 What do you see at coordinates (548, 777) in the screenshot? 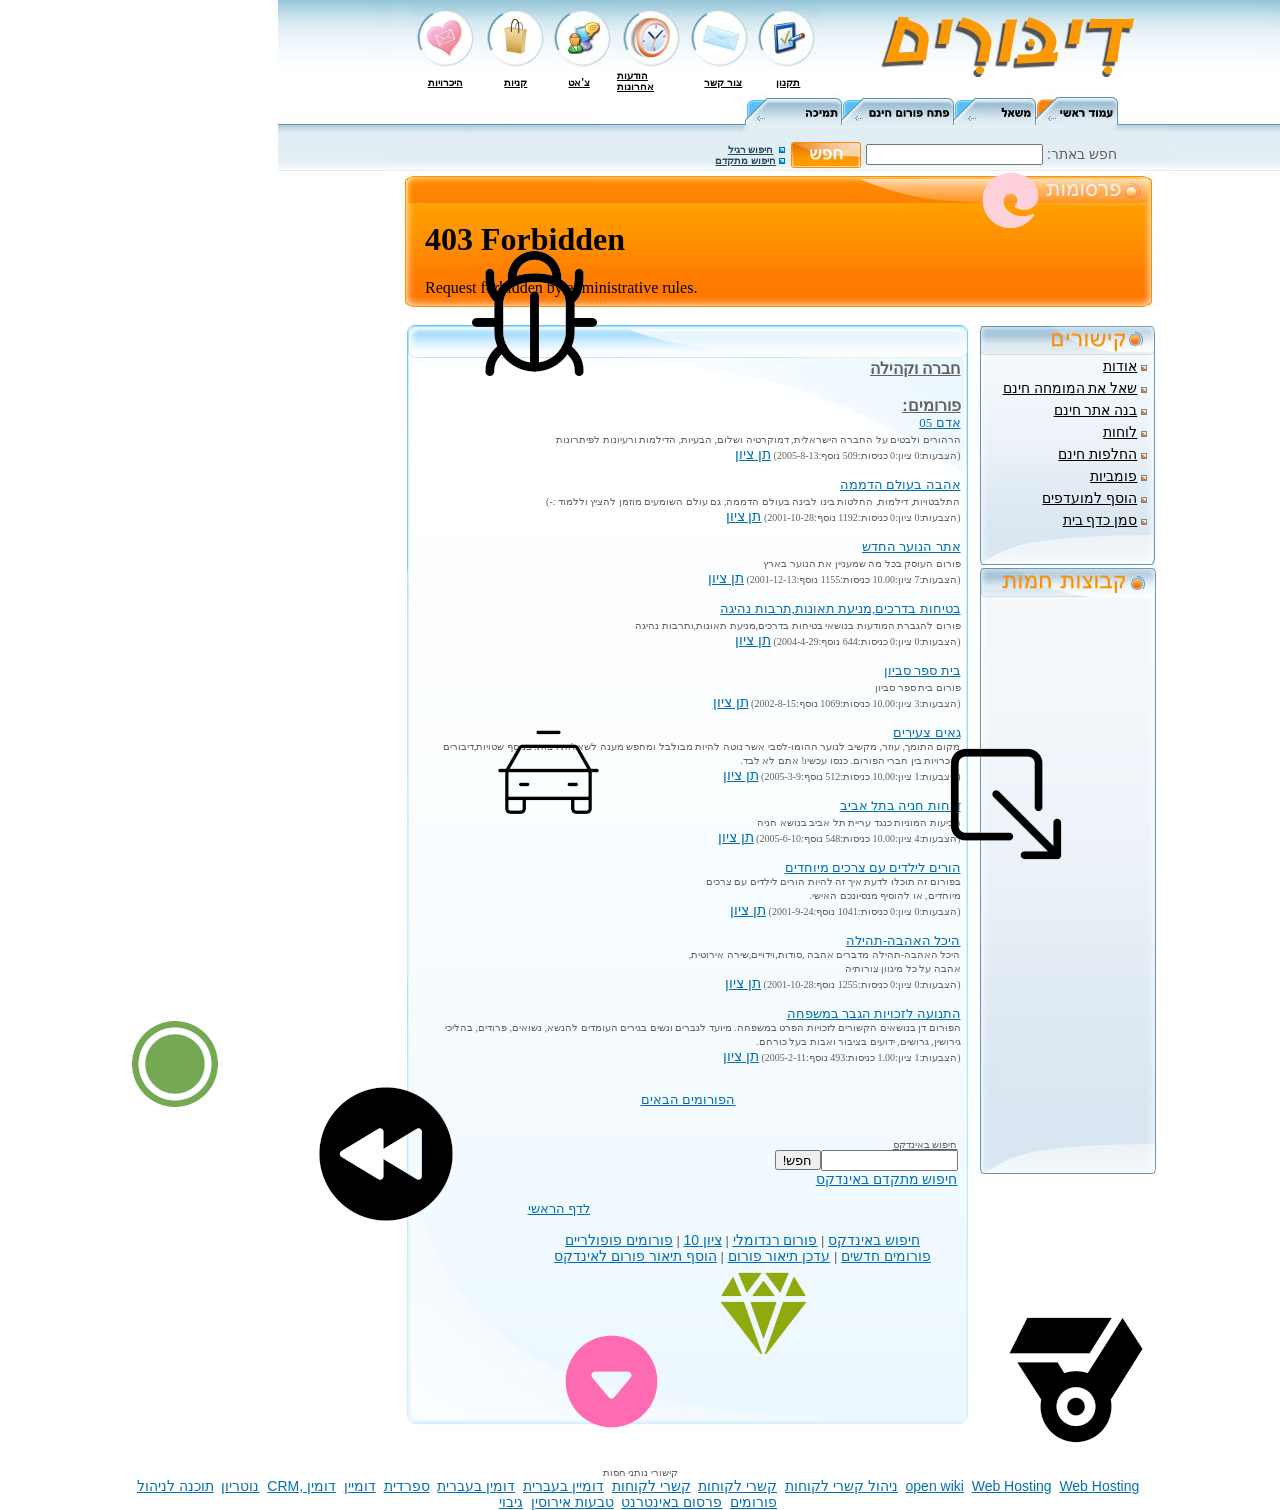
I see `contact or request emergency services` at bounding box center [548, 777].